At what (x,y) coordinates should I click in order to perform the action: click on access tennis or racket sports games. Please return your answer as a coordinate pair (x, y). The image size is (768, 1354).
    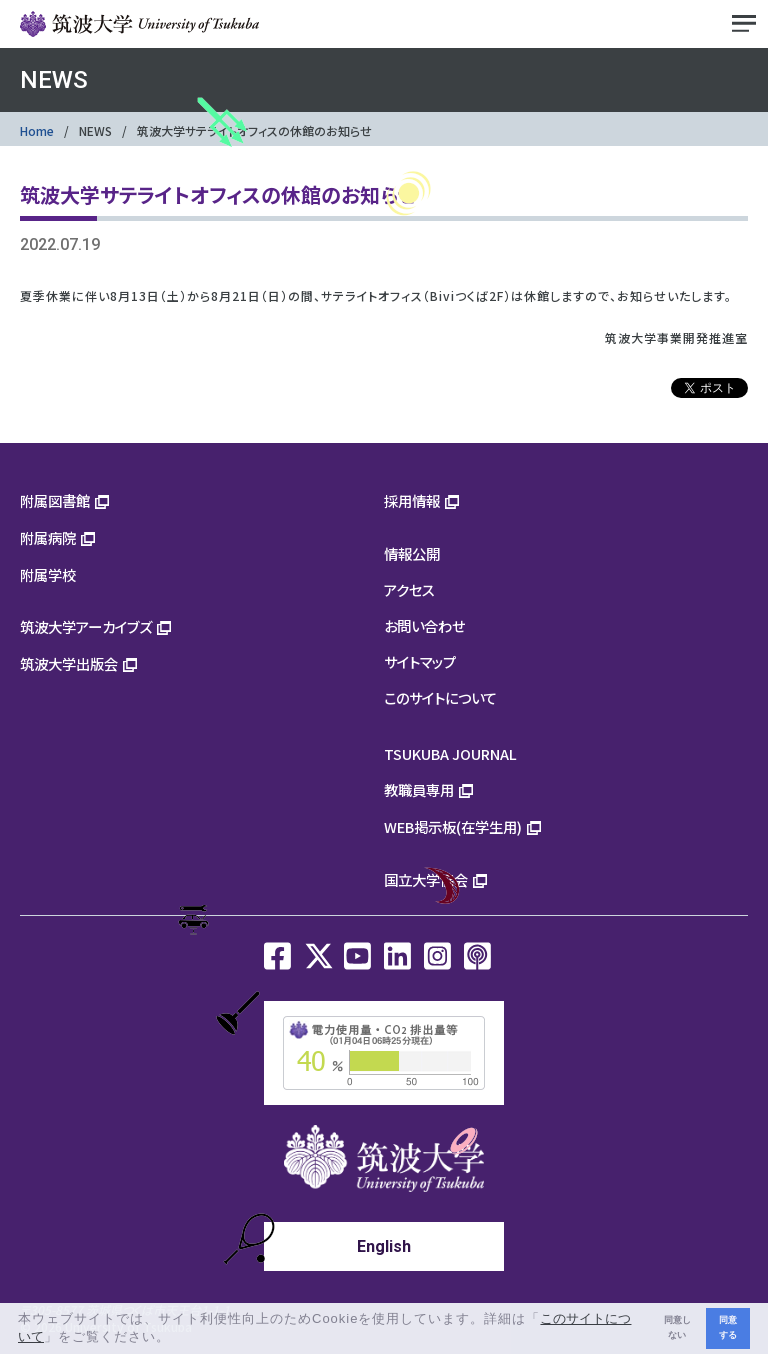
    Looking at the image, I should click on (249, 1239).